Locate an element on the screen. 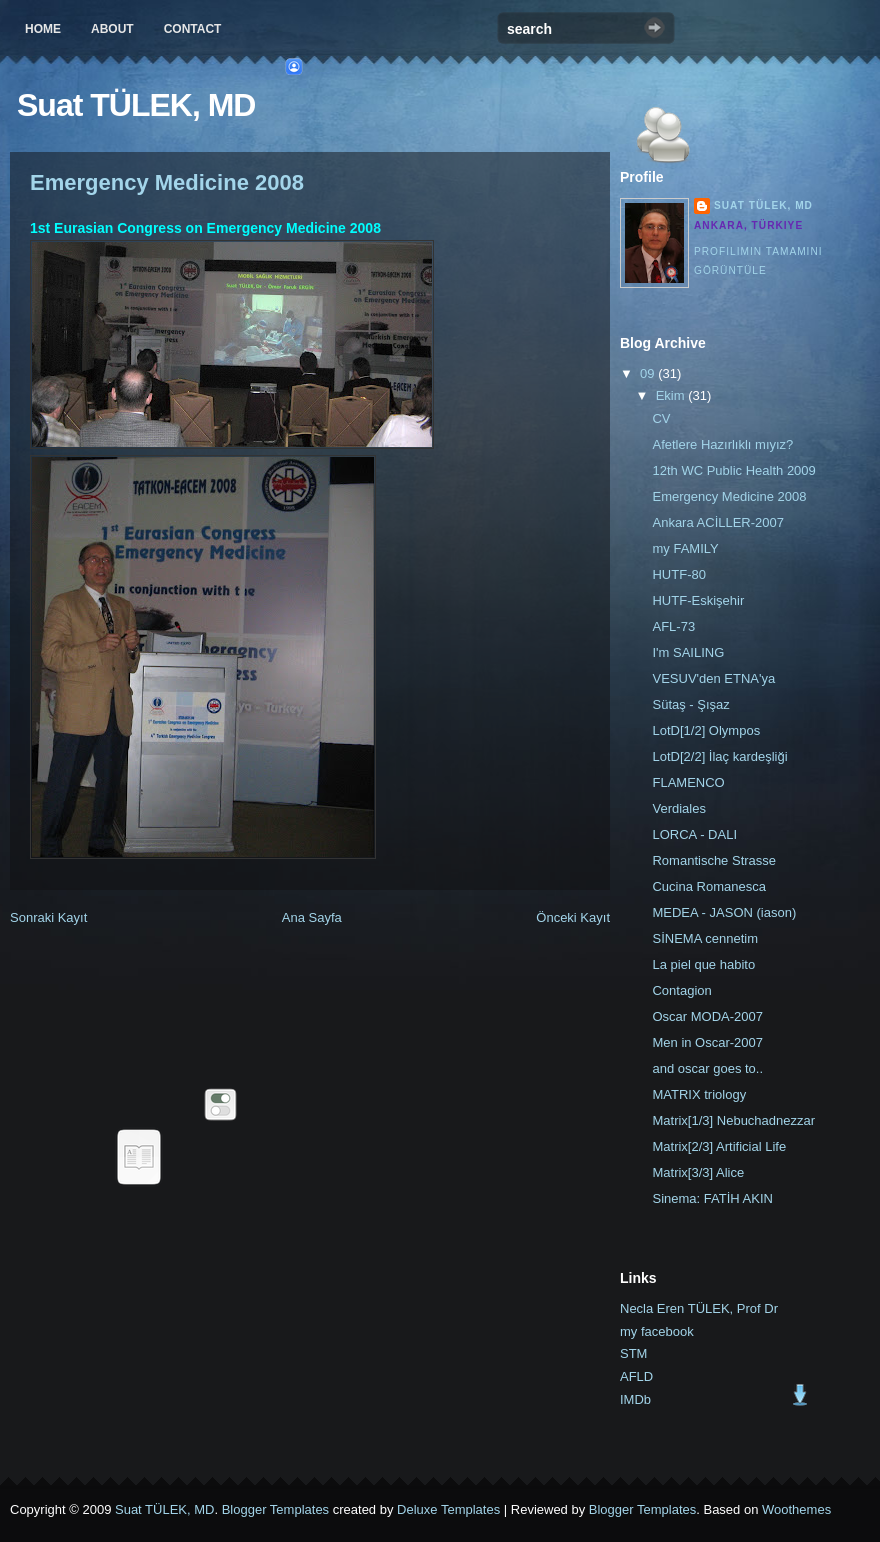  a mobipocket ebook file is located at coordinates (139, 1157).